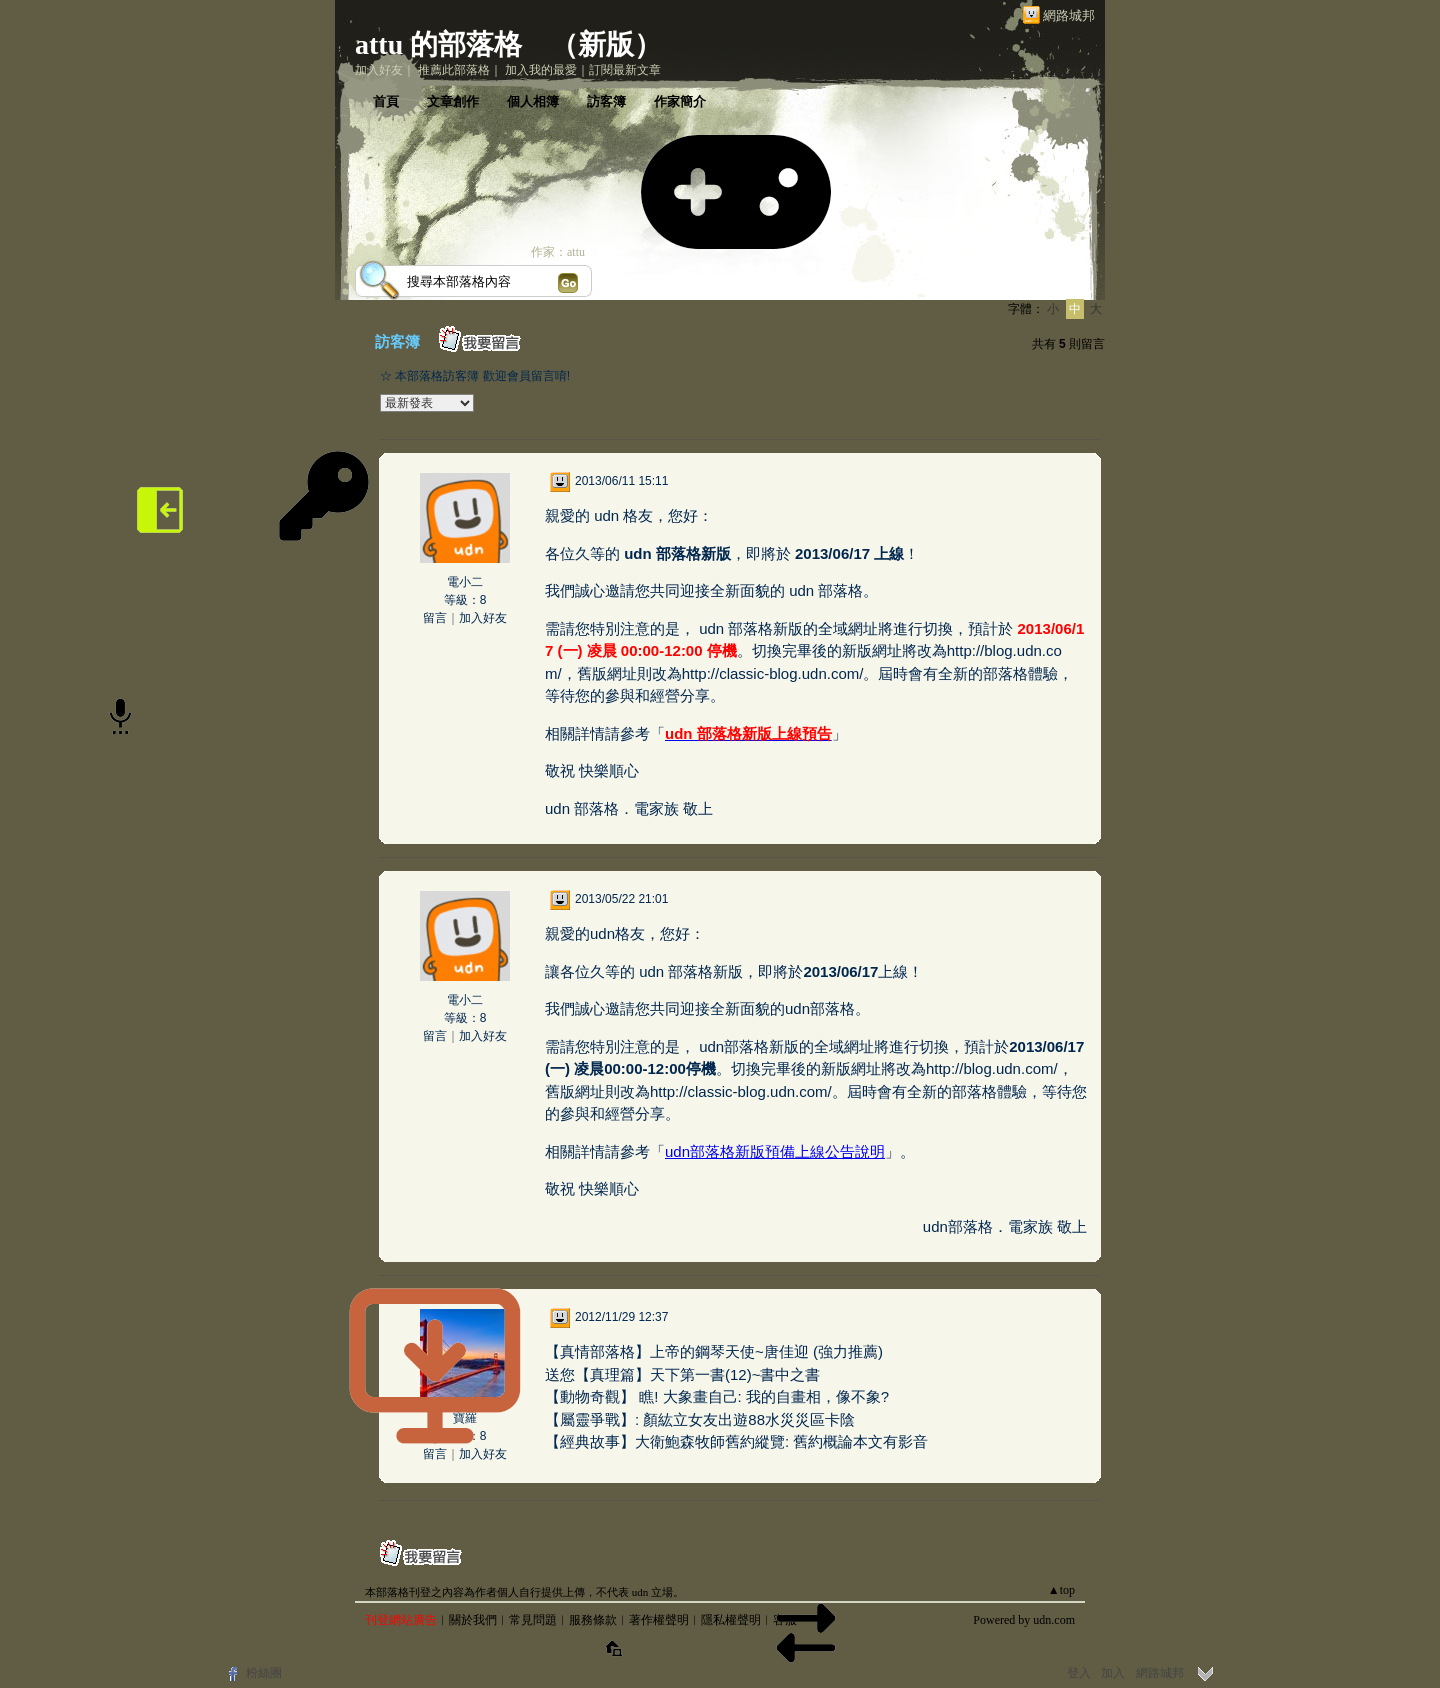 Image resolution: width=1440 pixels, height=1688 pixels. Describe the element at coordinates (614, 1648) in the screenshot. I see `work from home or remote work mode` at that location.